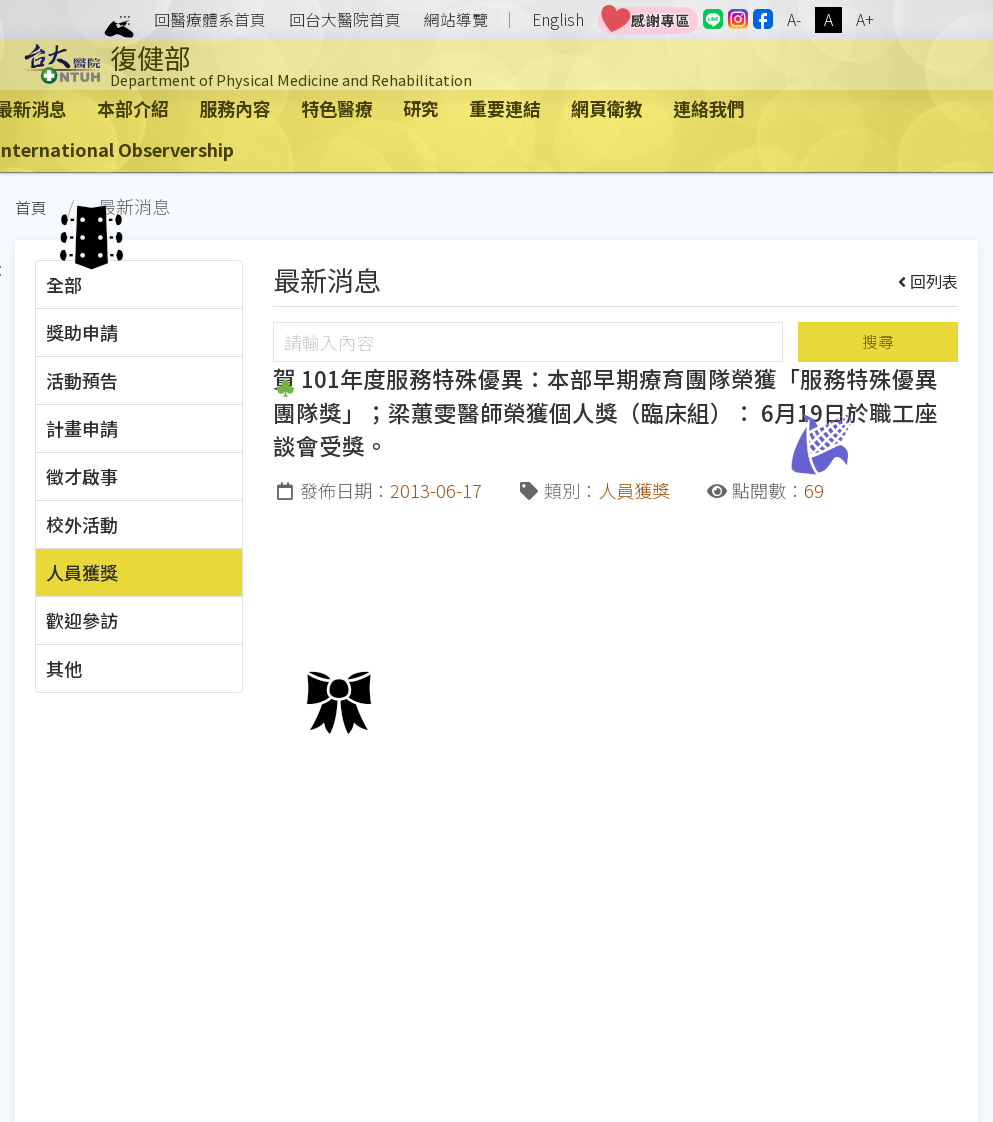  I want to click on view black sea region on map, so click(119, 29).